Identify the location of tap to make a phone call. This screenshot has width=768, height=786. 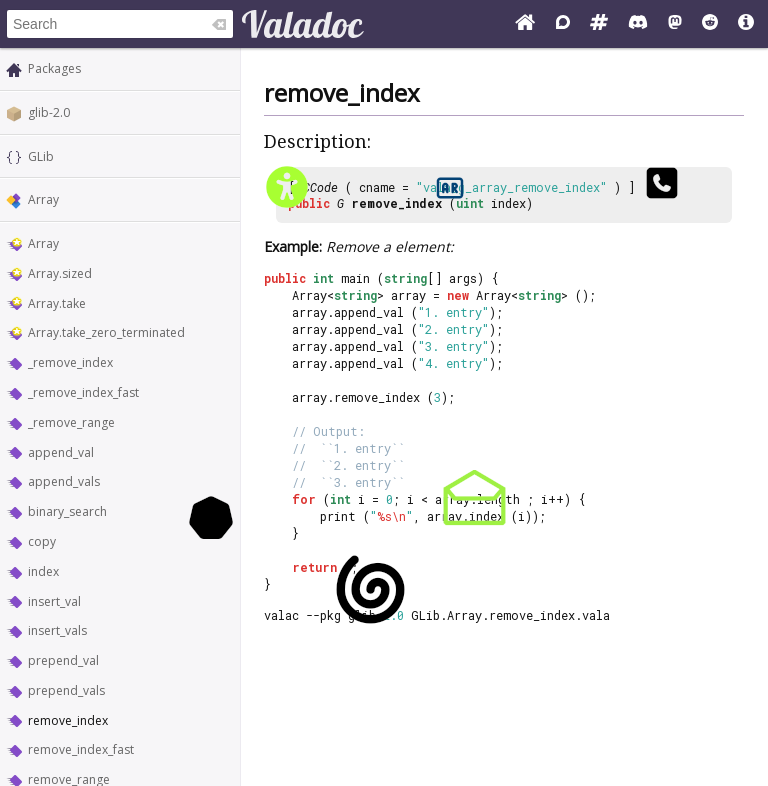
(662, 183).